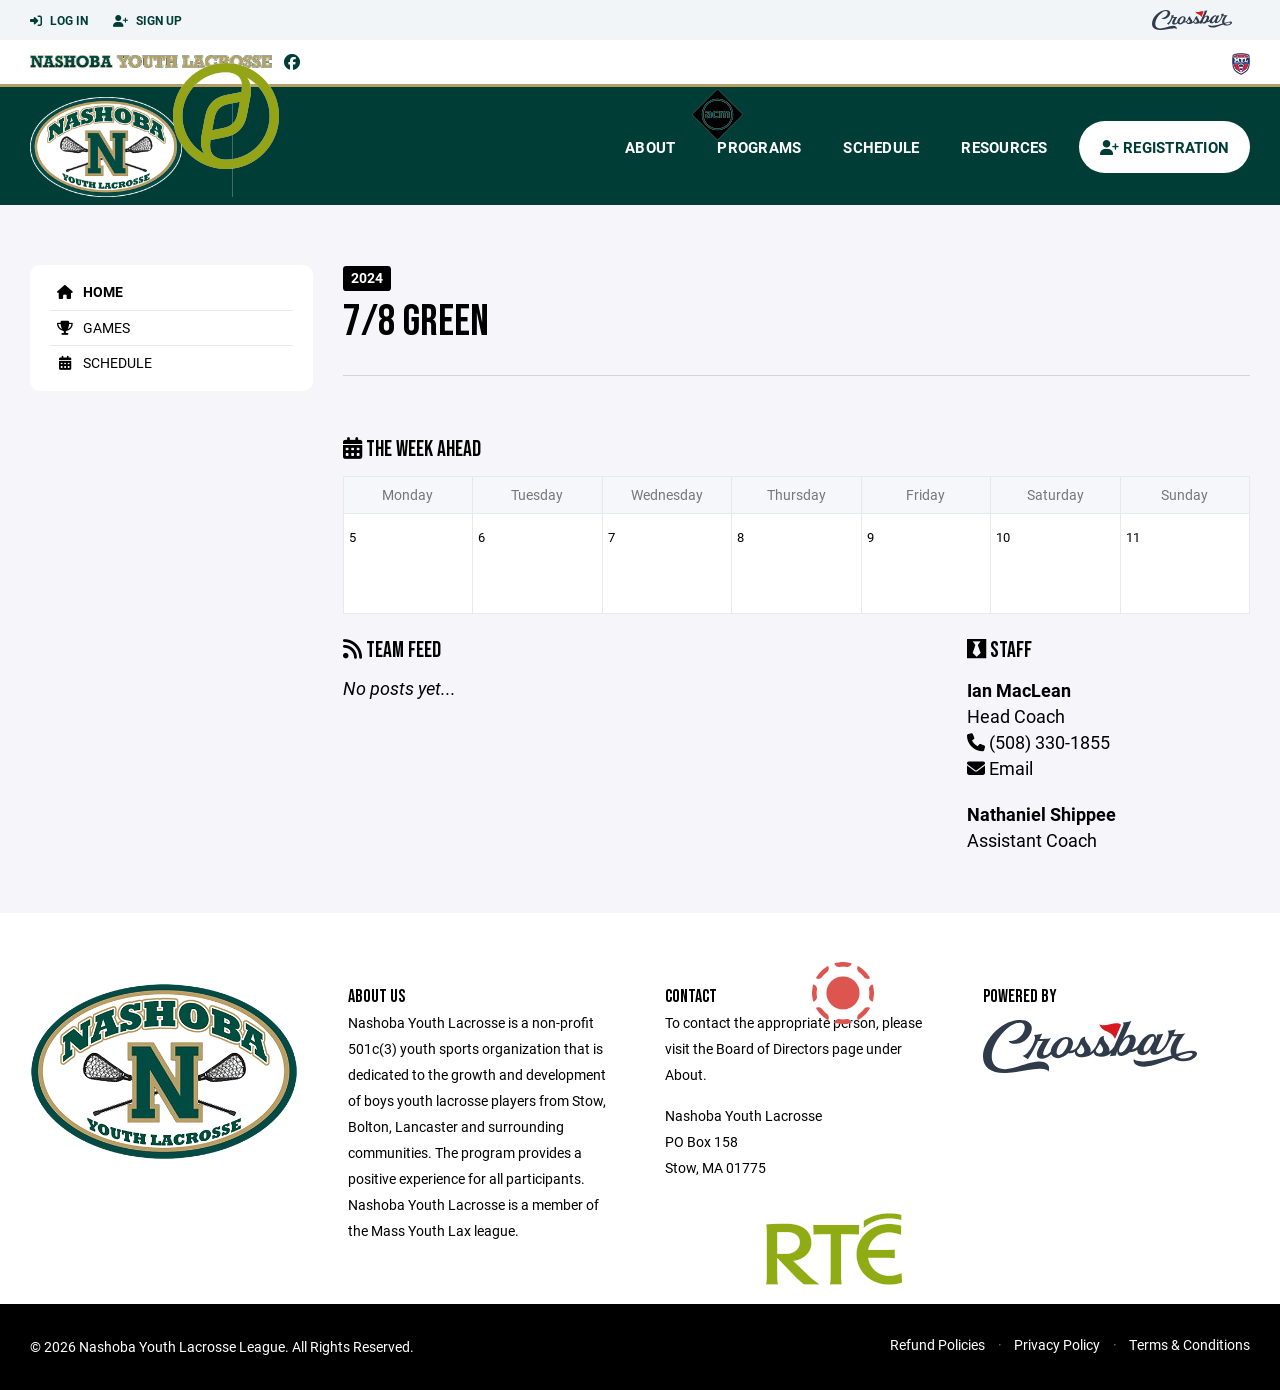 Image resolution: width=1280 pixels, height=1390 pixels. Describe the element at coordinates (226, 116) in the screenshot. I see `yandex cloud platform logo` at that location.